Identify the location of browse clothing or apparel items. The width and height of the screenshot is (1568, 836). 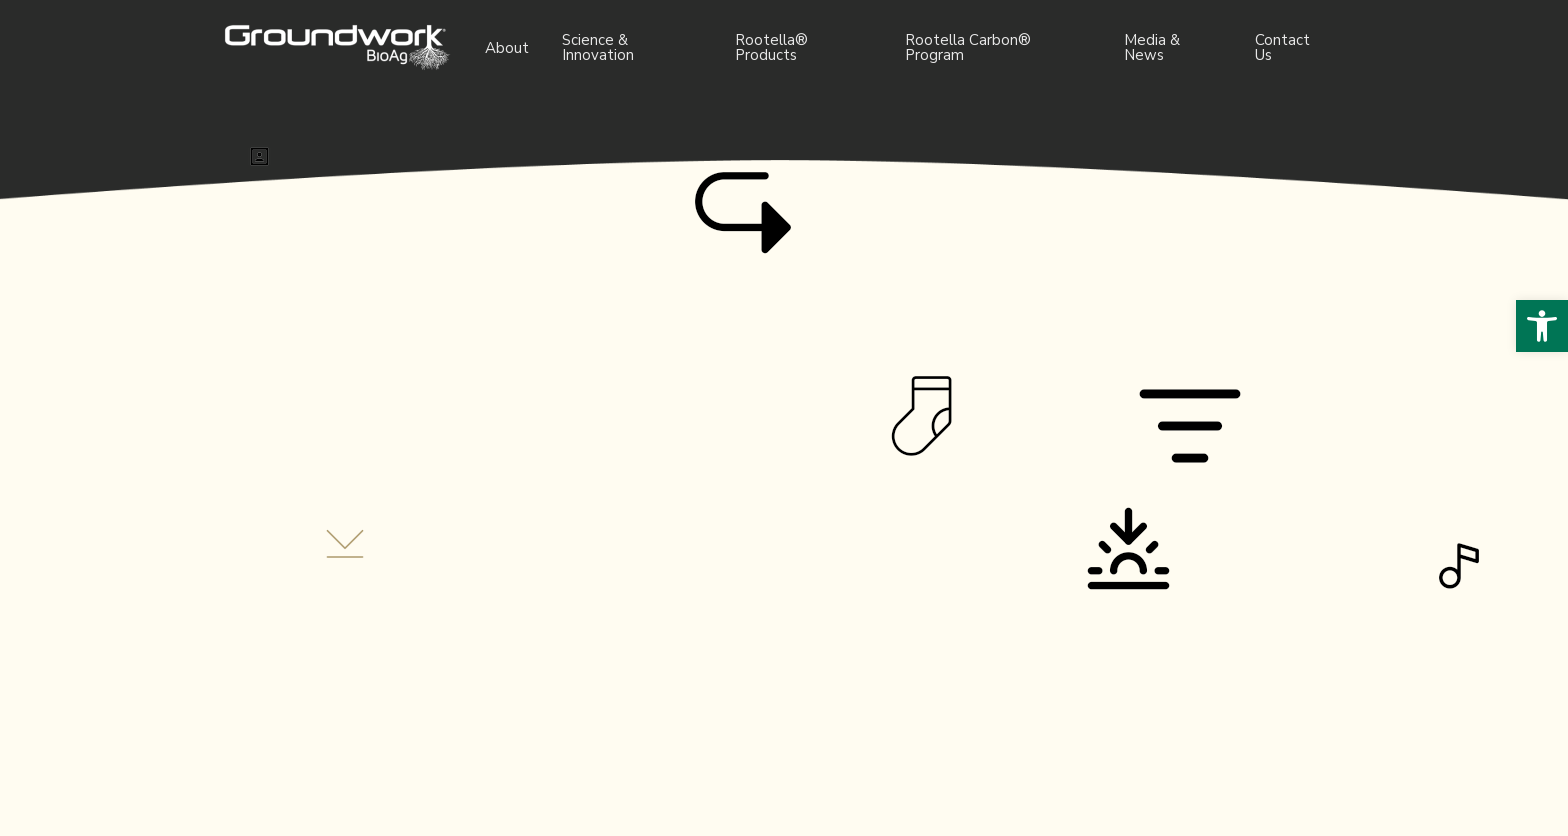
(924, 414).